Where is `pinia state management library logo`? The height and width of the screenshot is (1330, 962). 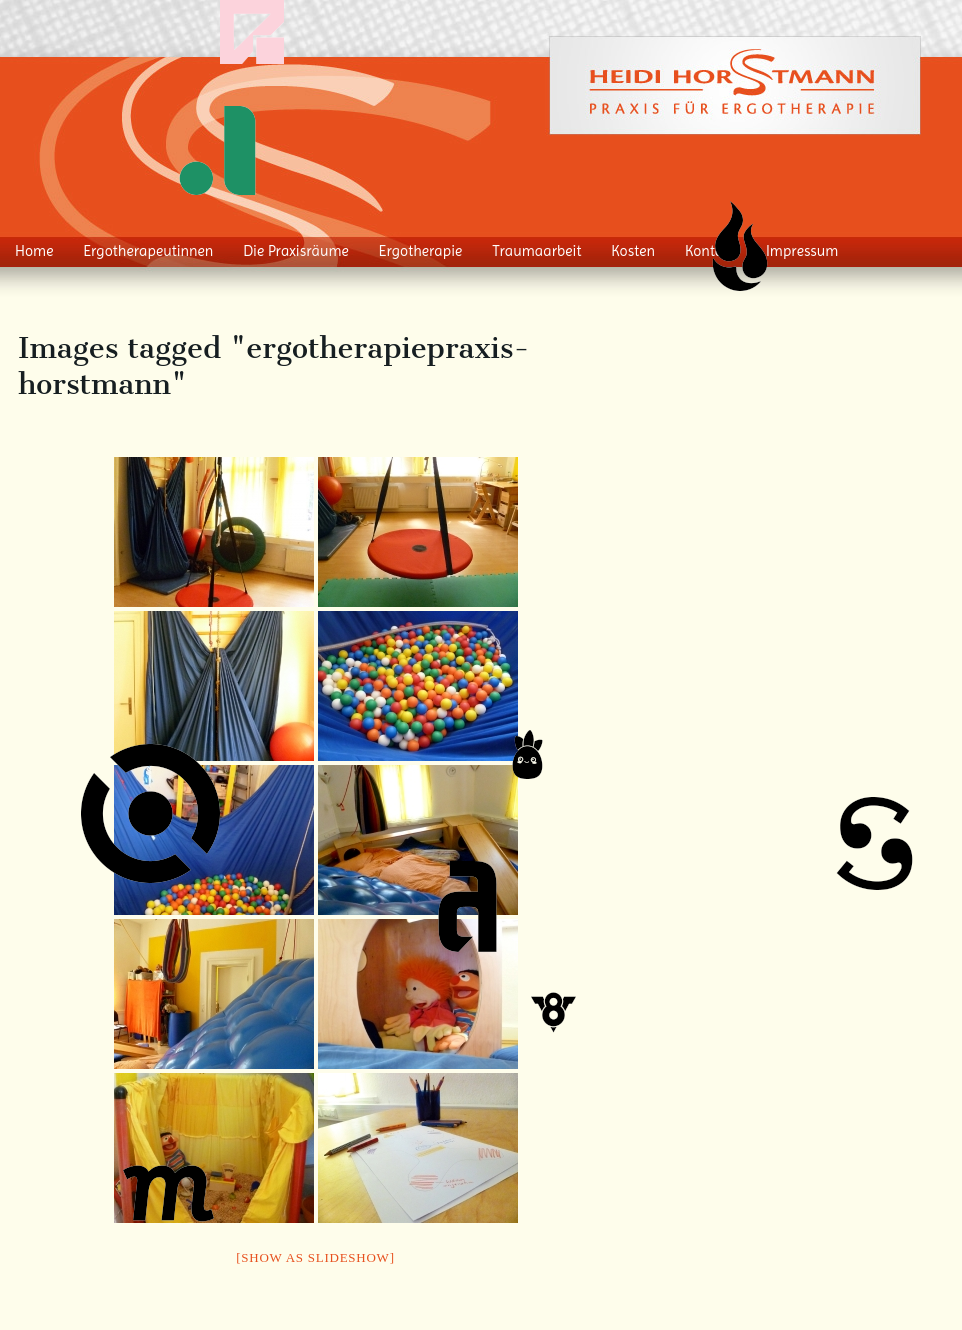 pinia state management library logo is located at coordinates (527, 754).